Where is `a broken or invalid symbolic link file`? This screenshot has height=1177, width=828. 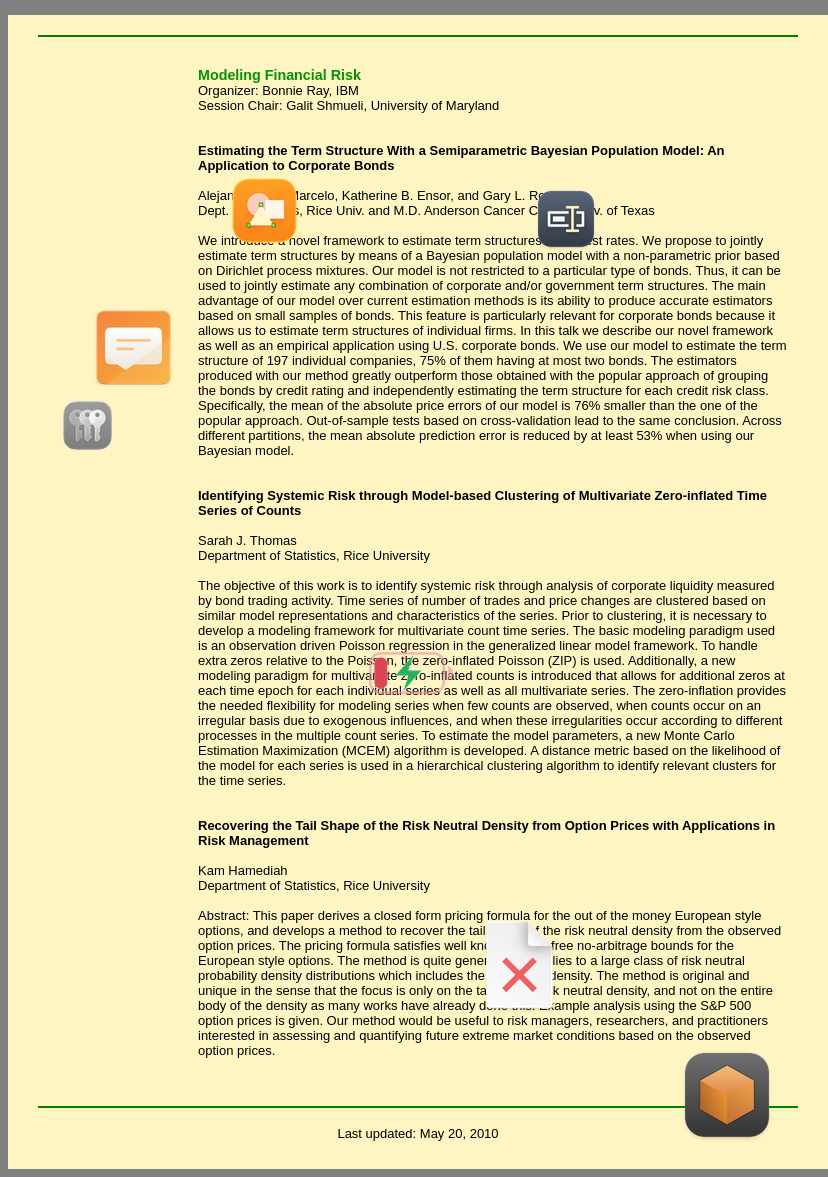
a broken or invalid symbolic link file is located at coordinates (519, 966).